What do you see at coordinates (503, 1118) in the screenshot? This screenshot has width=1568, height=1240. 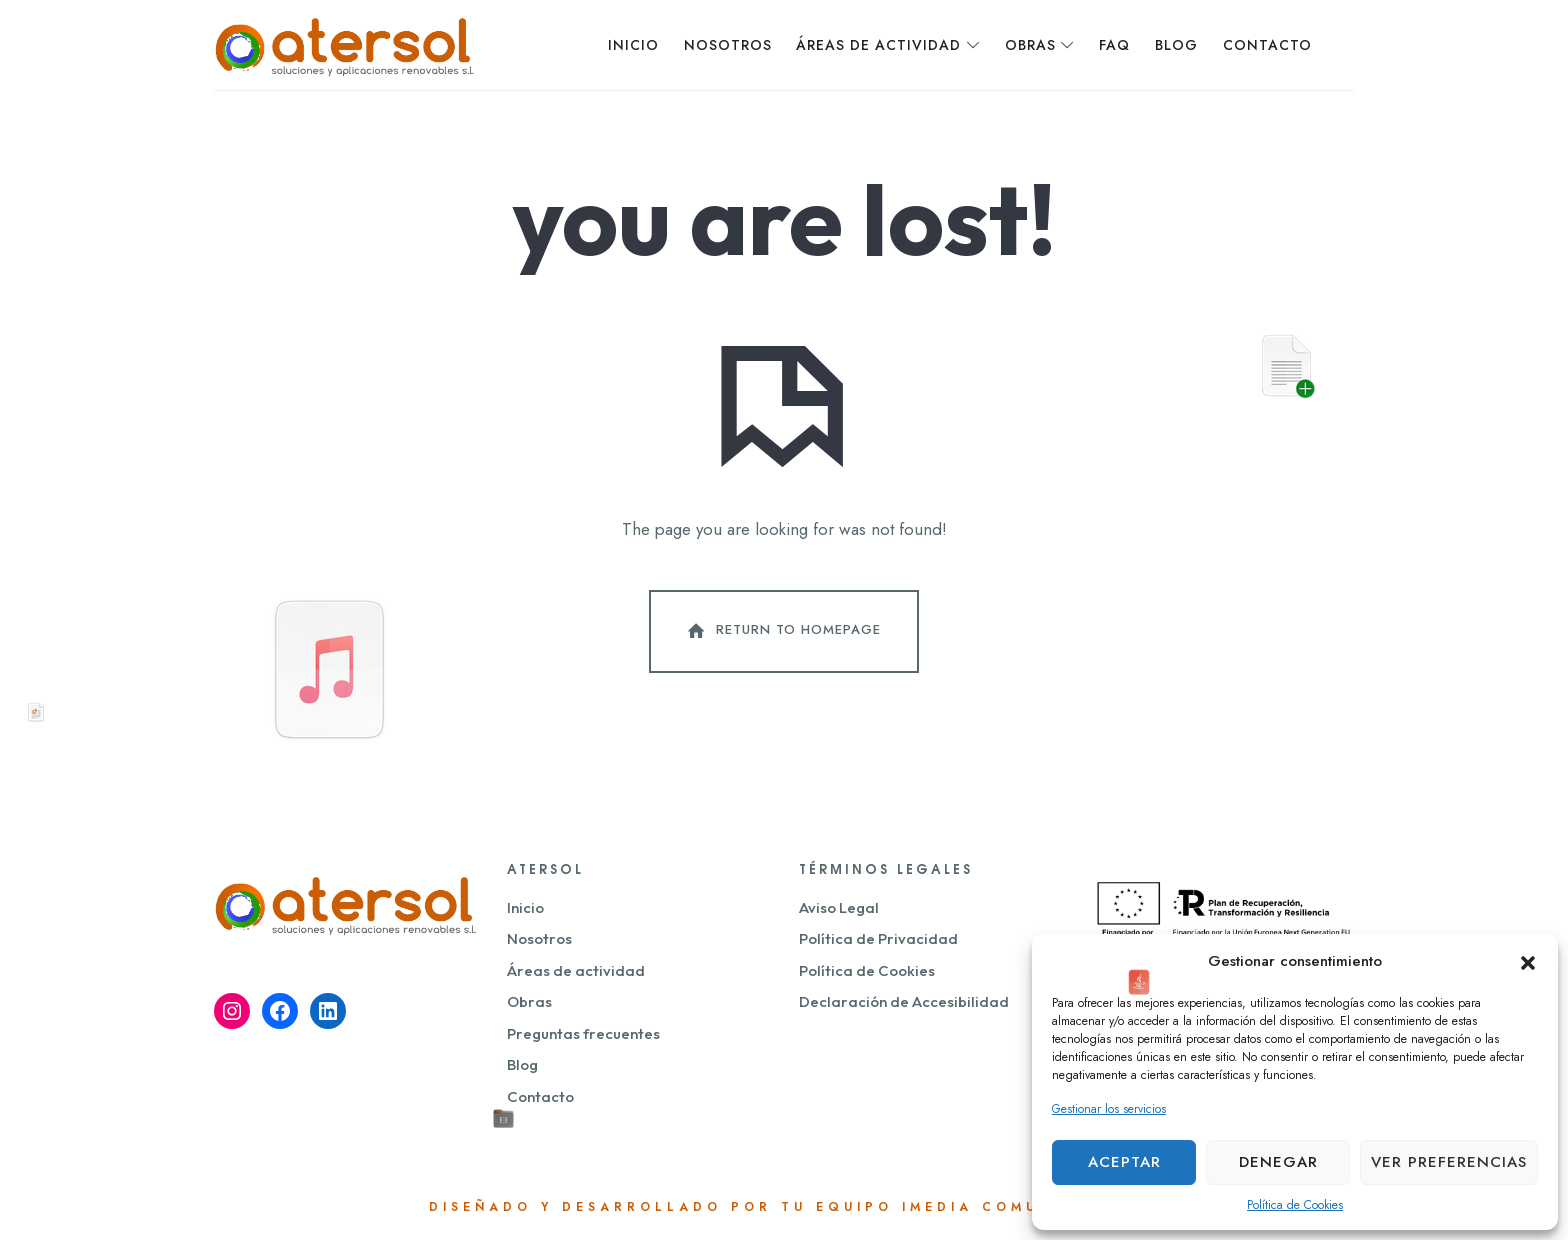 I see `open your videos folder` at bounding box center [503, 1118].